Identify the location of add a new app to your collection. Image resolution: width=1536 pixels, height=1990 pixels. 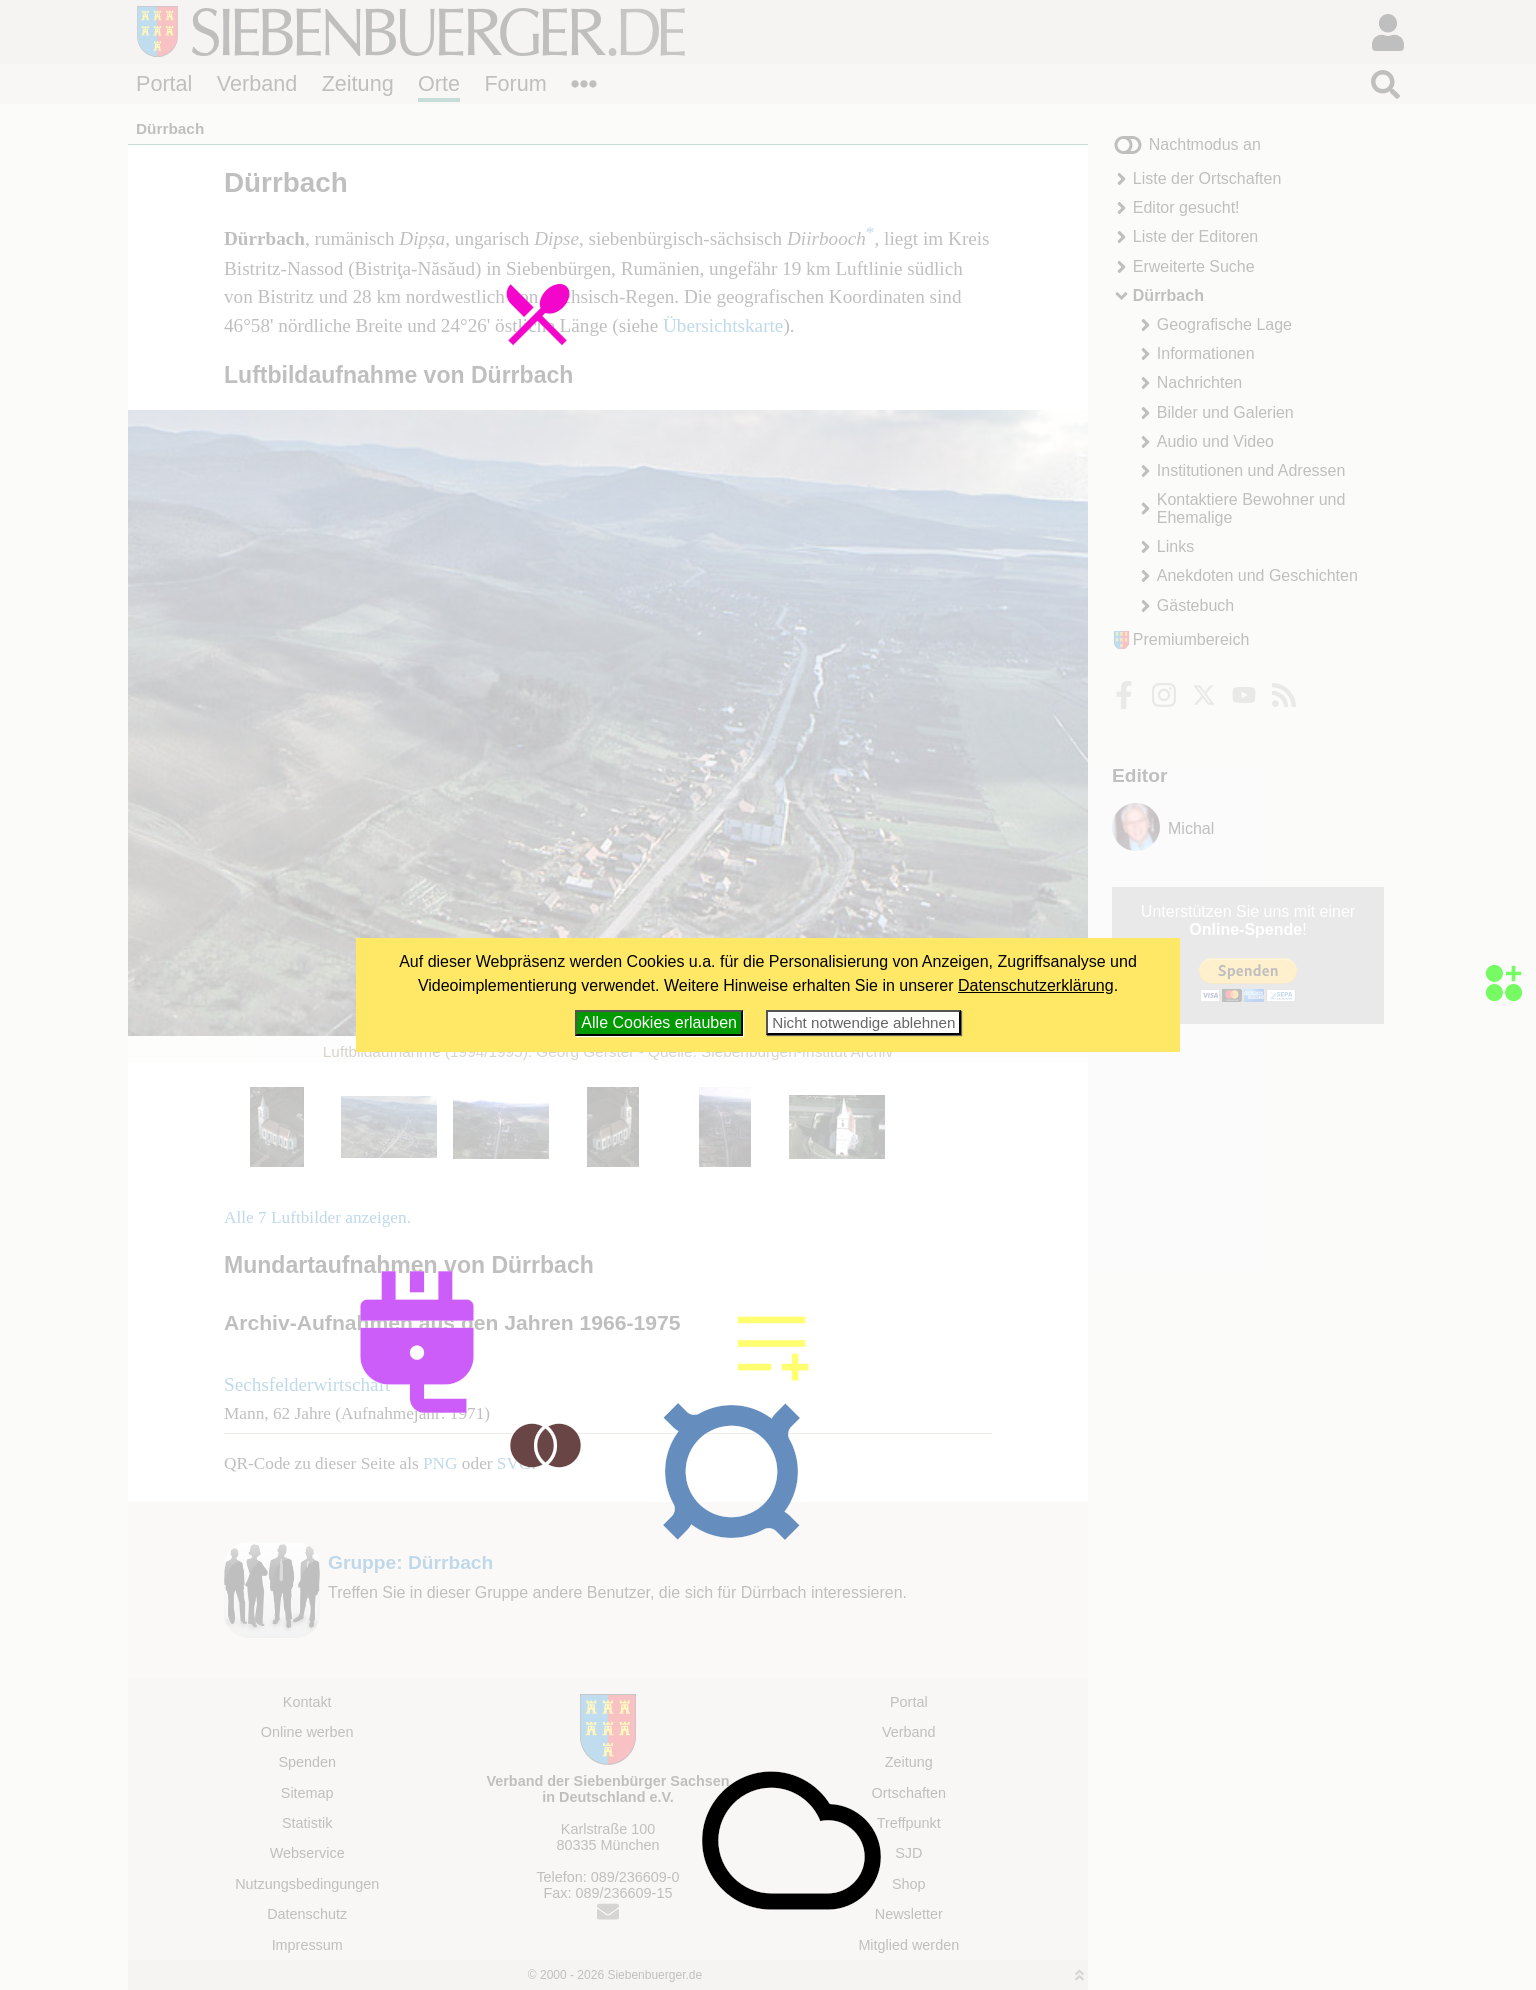
(1504, 983).